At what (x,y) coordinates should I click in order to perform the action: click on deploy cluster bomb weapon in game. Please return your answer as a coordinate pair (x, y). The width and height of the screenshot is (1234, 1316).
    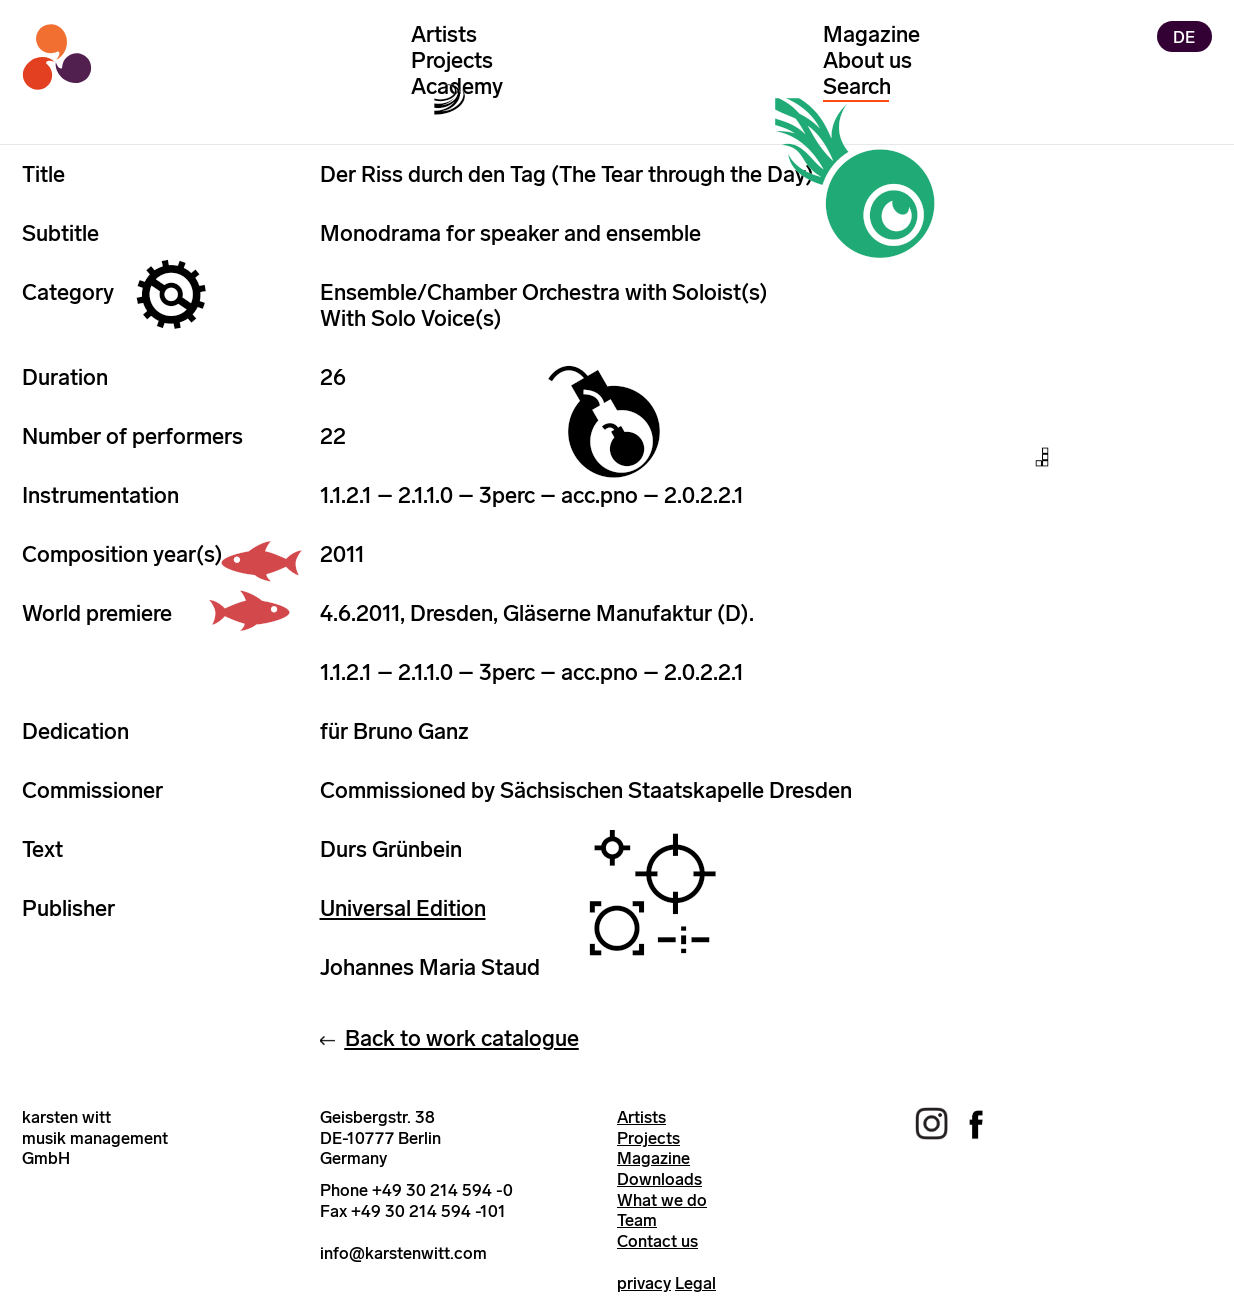
    Looking at the image, I should click on (604, 422).